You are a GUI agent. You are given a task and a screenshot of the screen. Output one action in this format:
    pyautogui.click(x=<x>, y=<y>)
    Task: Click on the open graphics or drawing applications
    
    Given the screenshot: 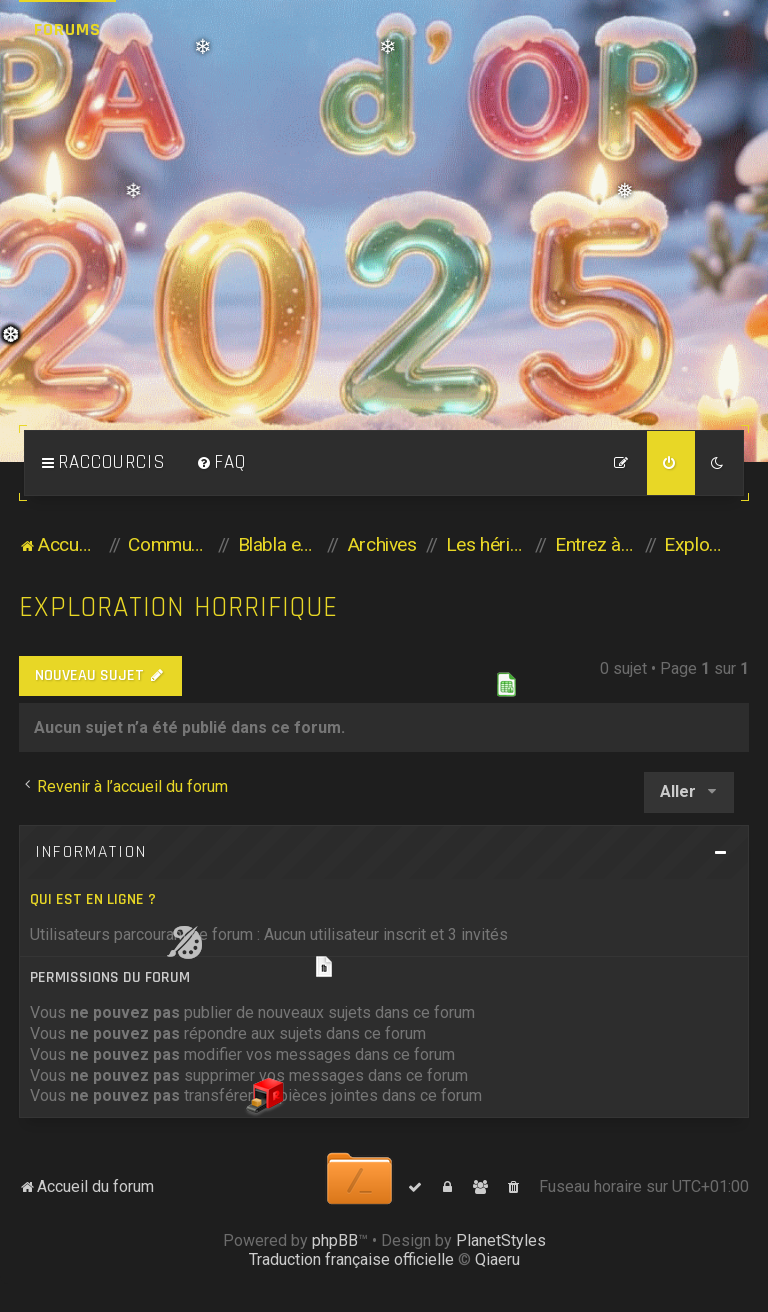 What is the action you would take?
    pyautogui.click(x=184, y=943)
    